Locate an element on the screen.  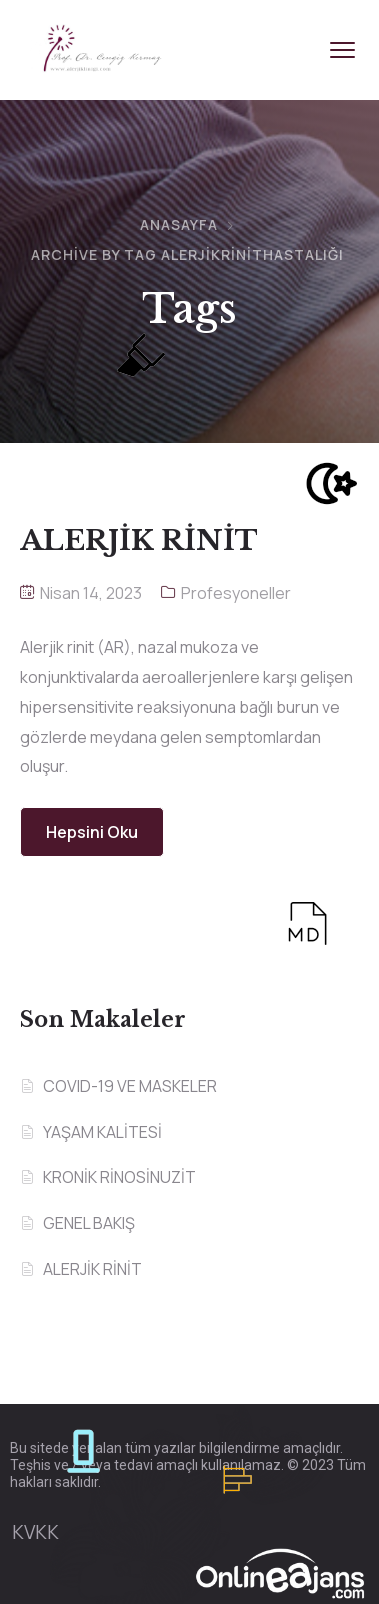
view horizontal bar chart data is located at coordinates (236, 1479).